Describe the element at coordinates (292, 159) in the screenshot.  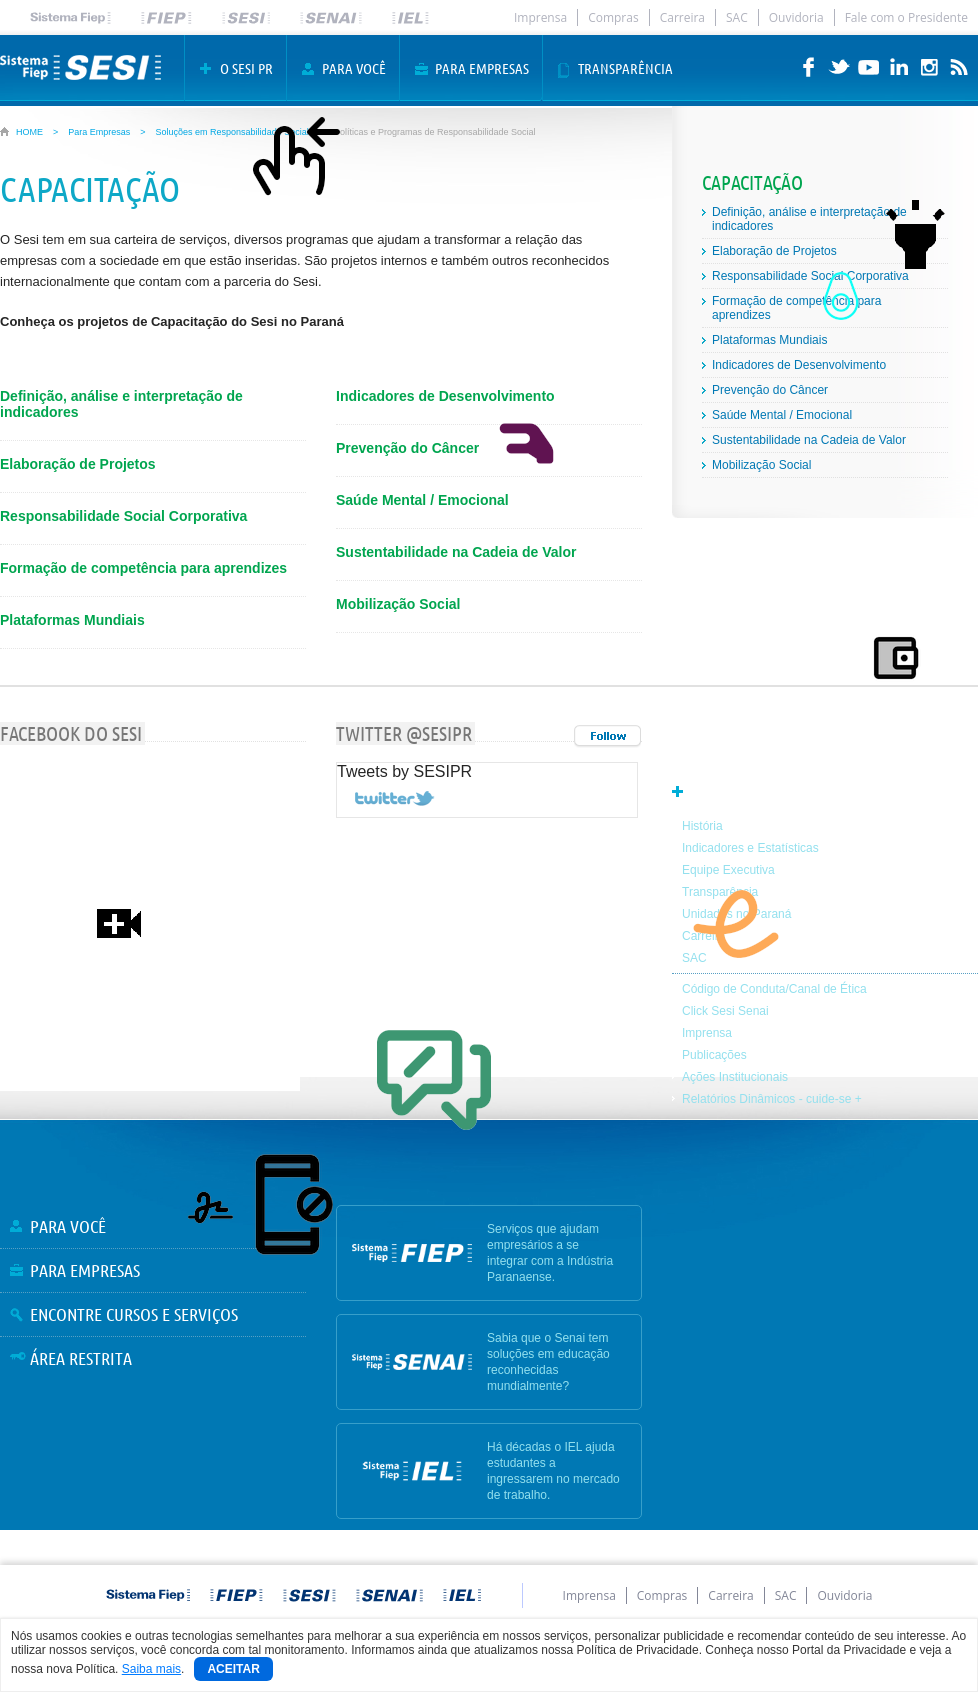
I see `swipe left to navigate or dismiss` at that location.